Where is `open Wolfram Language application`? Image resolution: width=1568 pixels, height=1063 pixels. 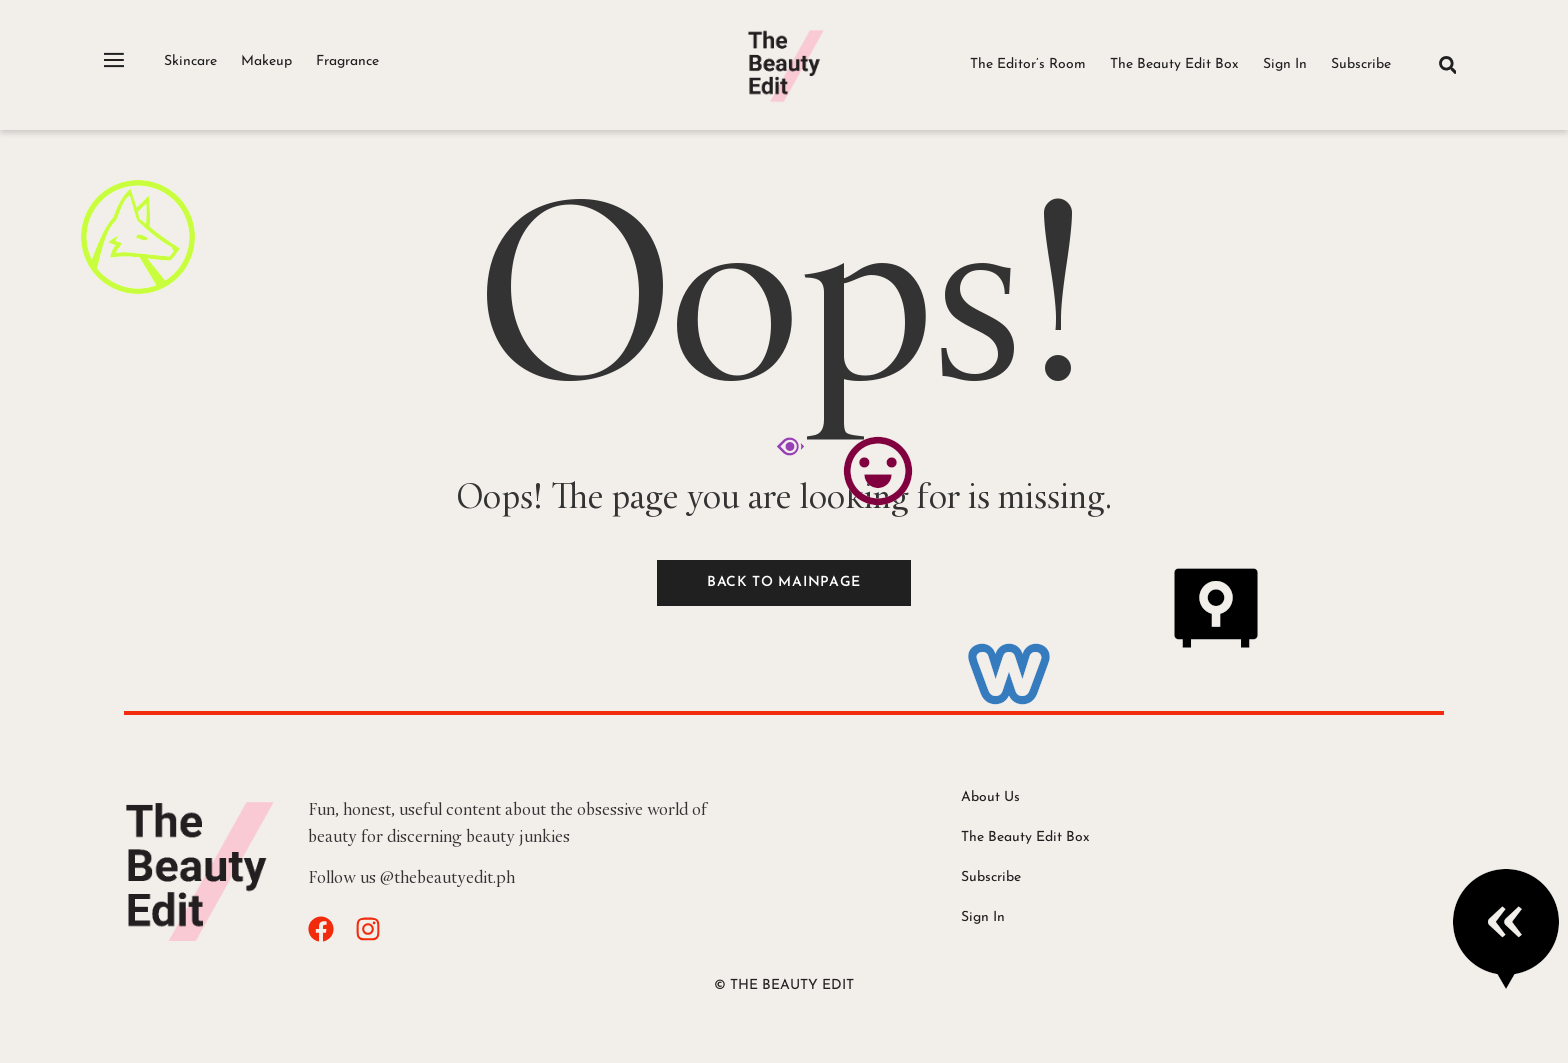
open Wolfram Language application is located at coordinates (138, 237).